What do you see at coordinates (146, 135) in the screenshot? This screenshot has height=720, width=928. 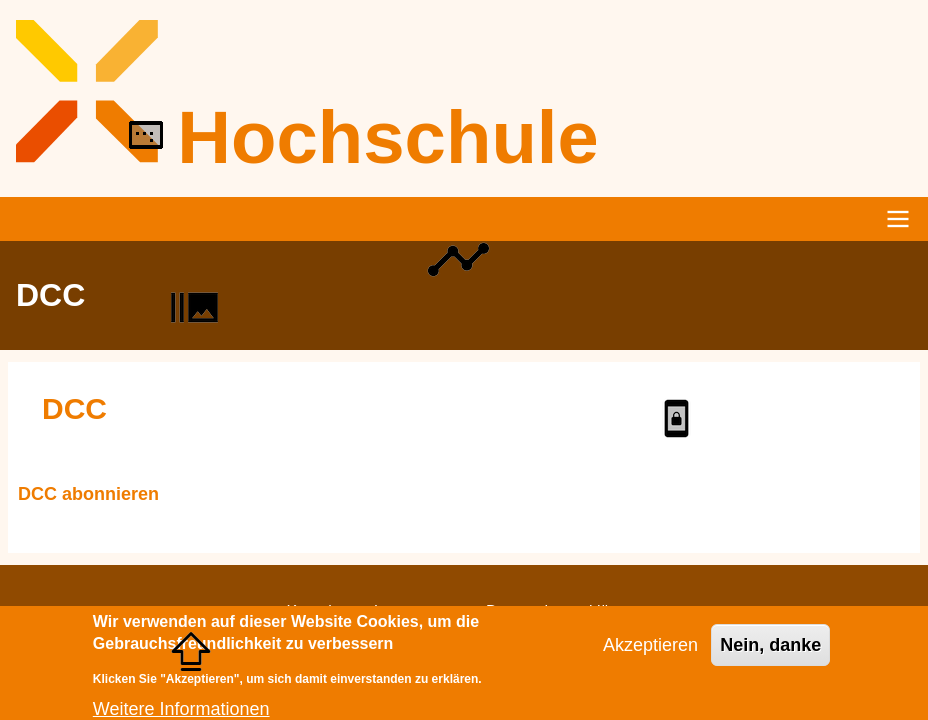 I see `adjust image aspect ratio settings` at bounding box center [146, 135].